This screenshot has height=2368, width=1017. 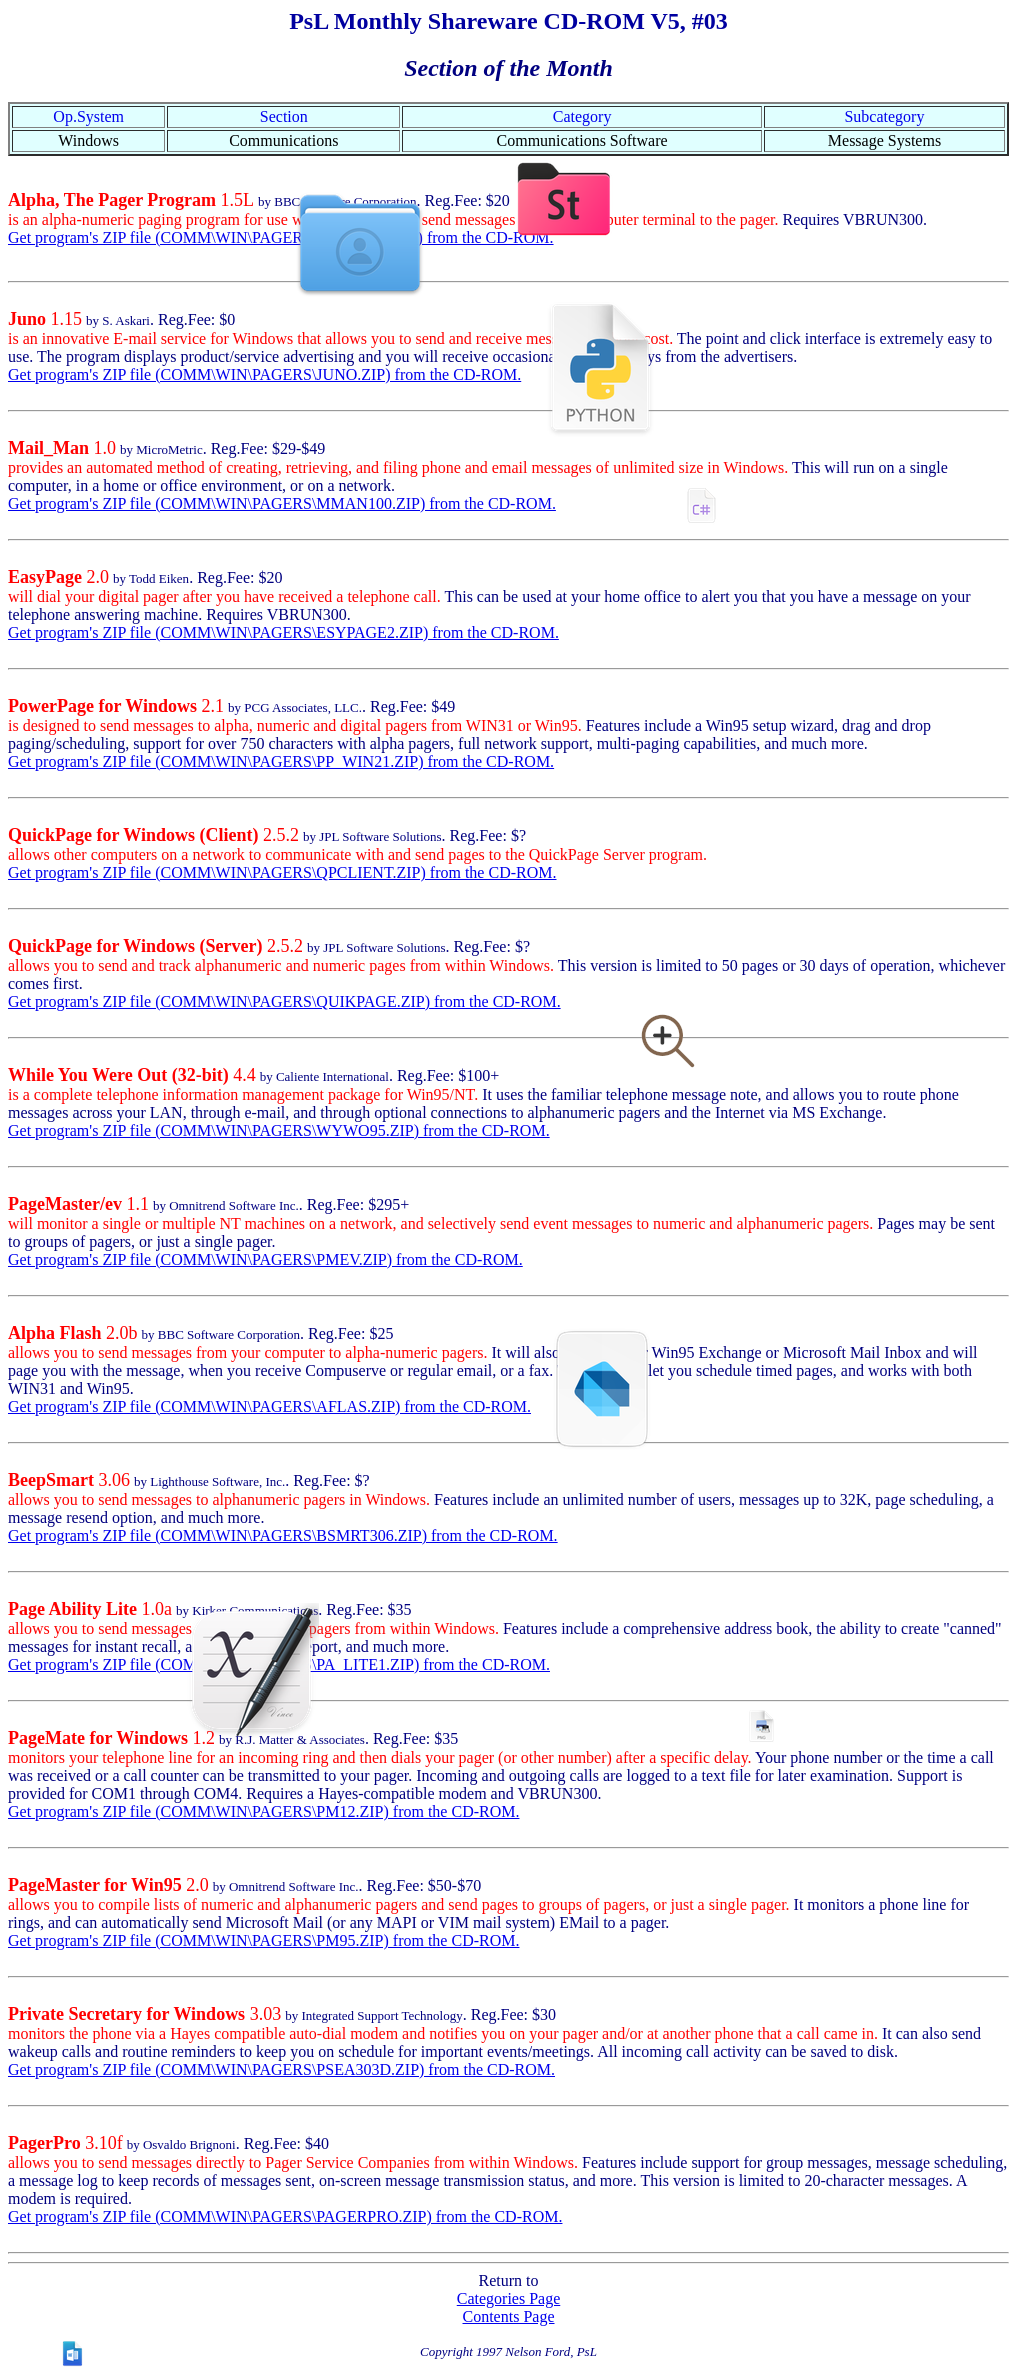 I want to click on indicates a Dart programming language file, so click(x=602, y=1389).